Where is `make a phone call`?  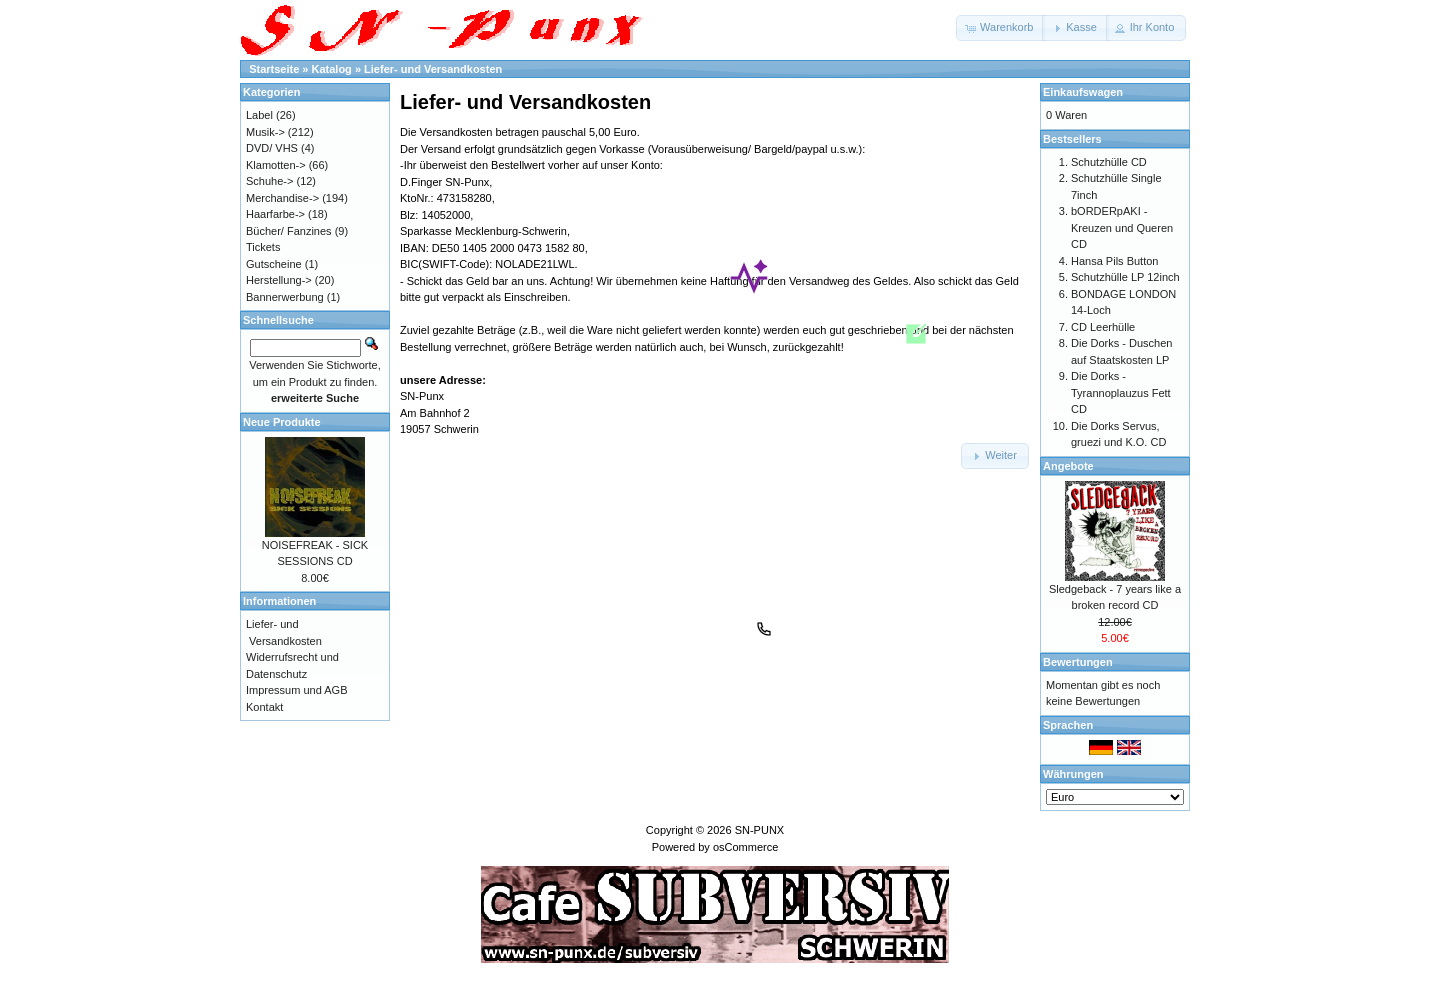
make a phone call is located at coordinates (764, 629).